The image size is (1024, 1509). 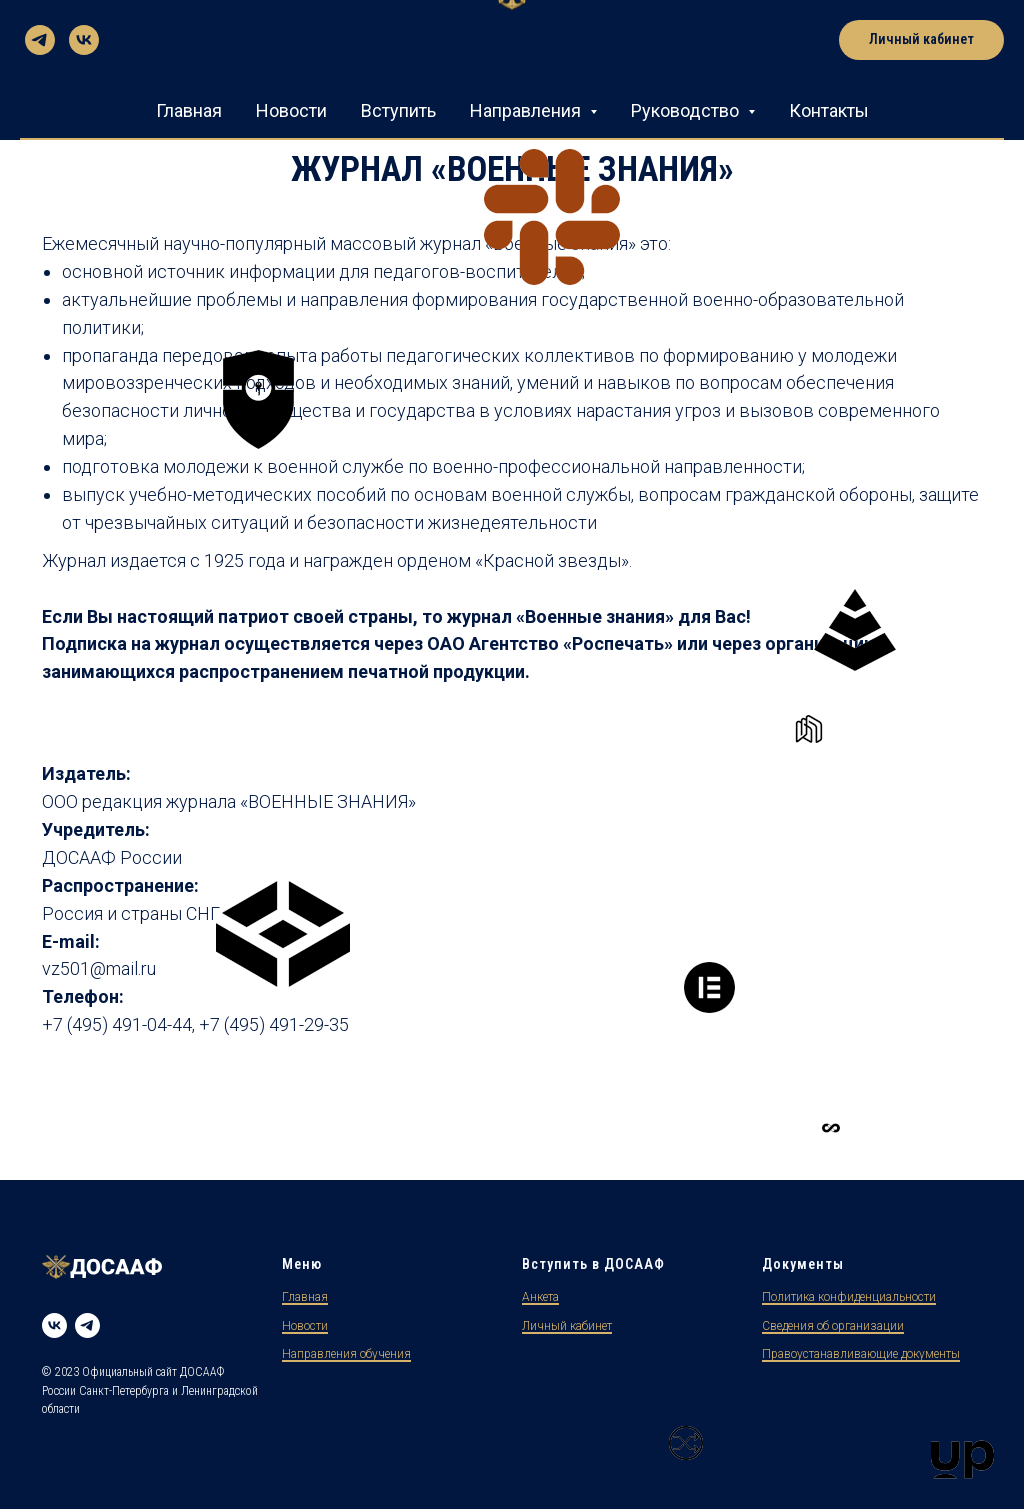 What do you see at coordinates (283, 934) in the screenshot?
I see `open TrueNAS storage management dashboard` at bounding box center [283, 934].